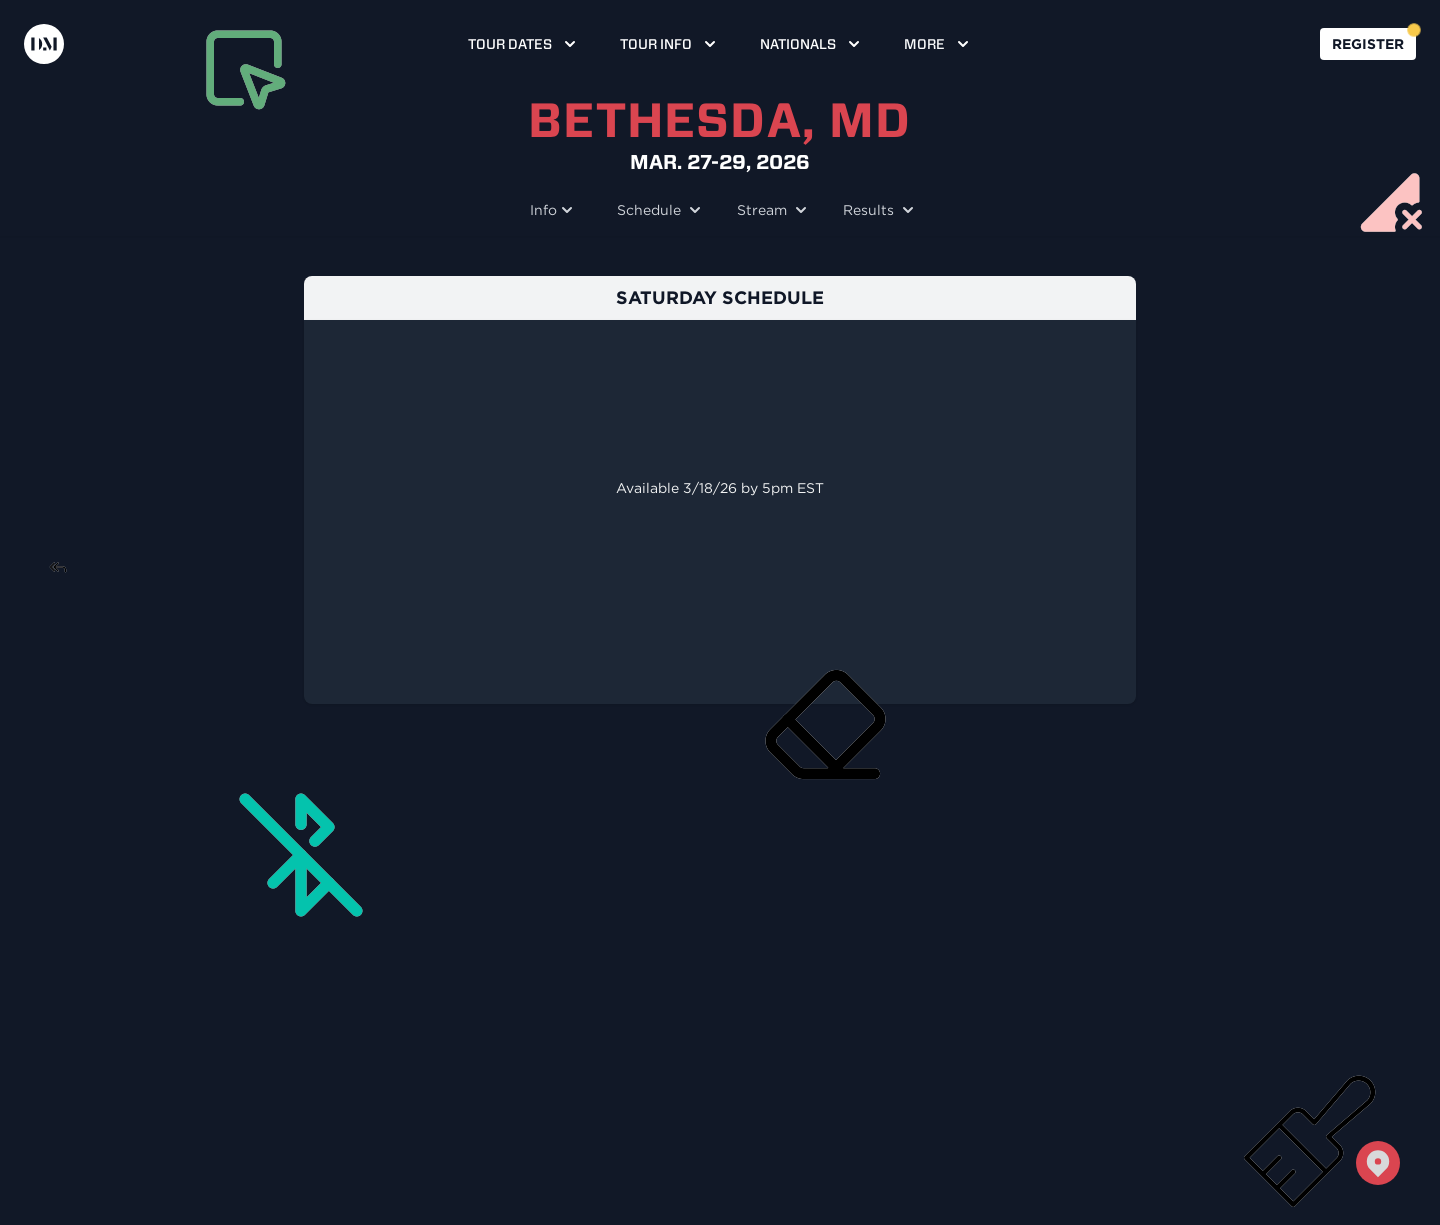 The height and width of the screenshot is (1225, 1440). What do you see at coordinates (301, 855) in the screenshot?
I see `bluetooth is currently disabled` at bounding box center [301, 855].